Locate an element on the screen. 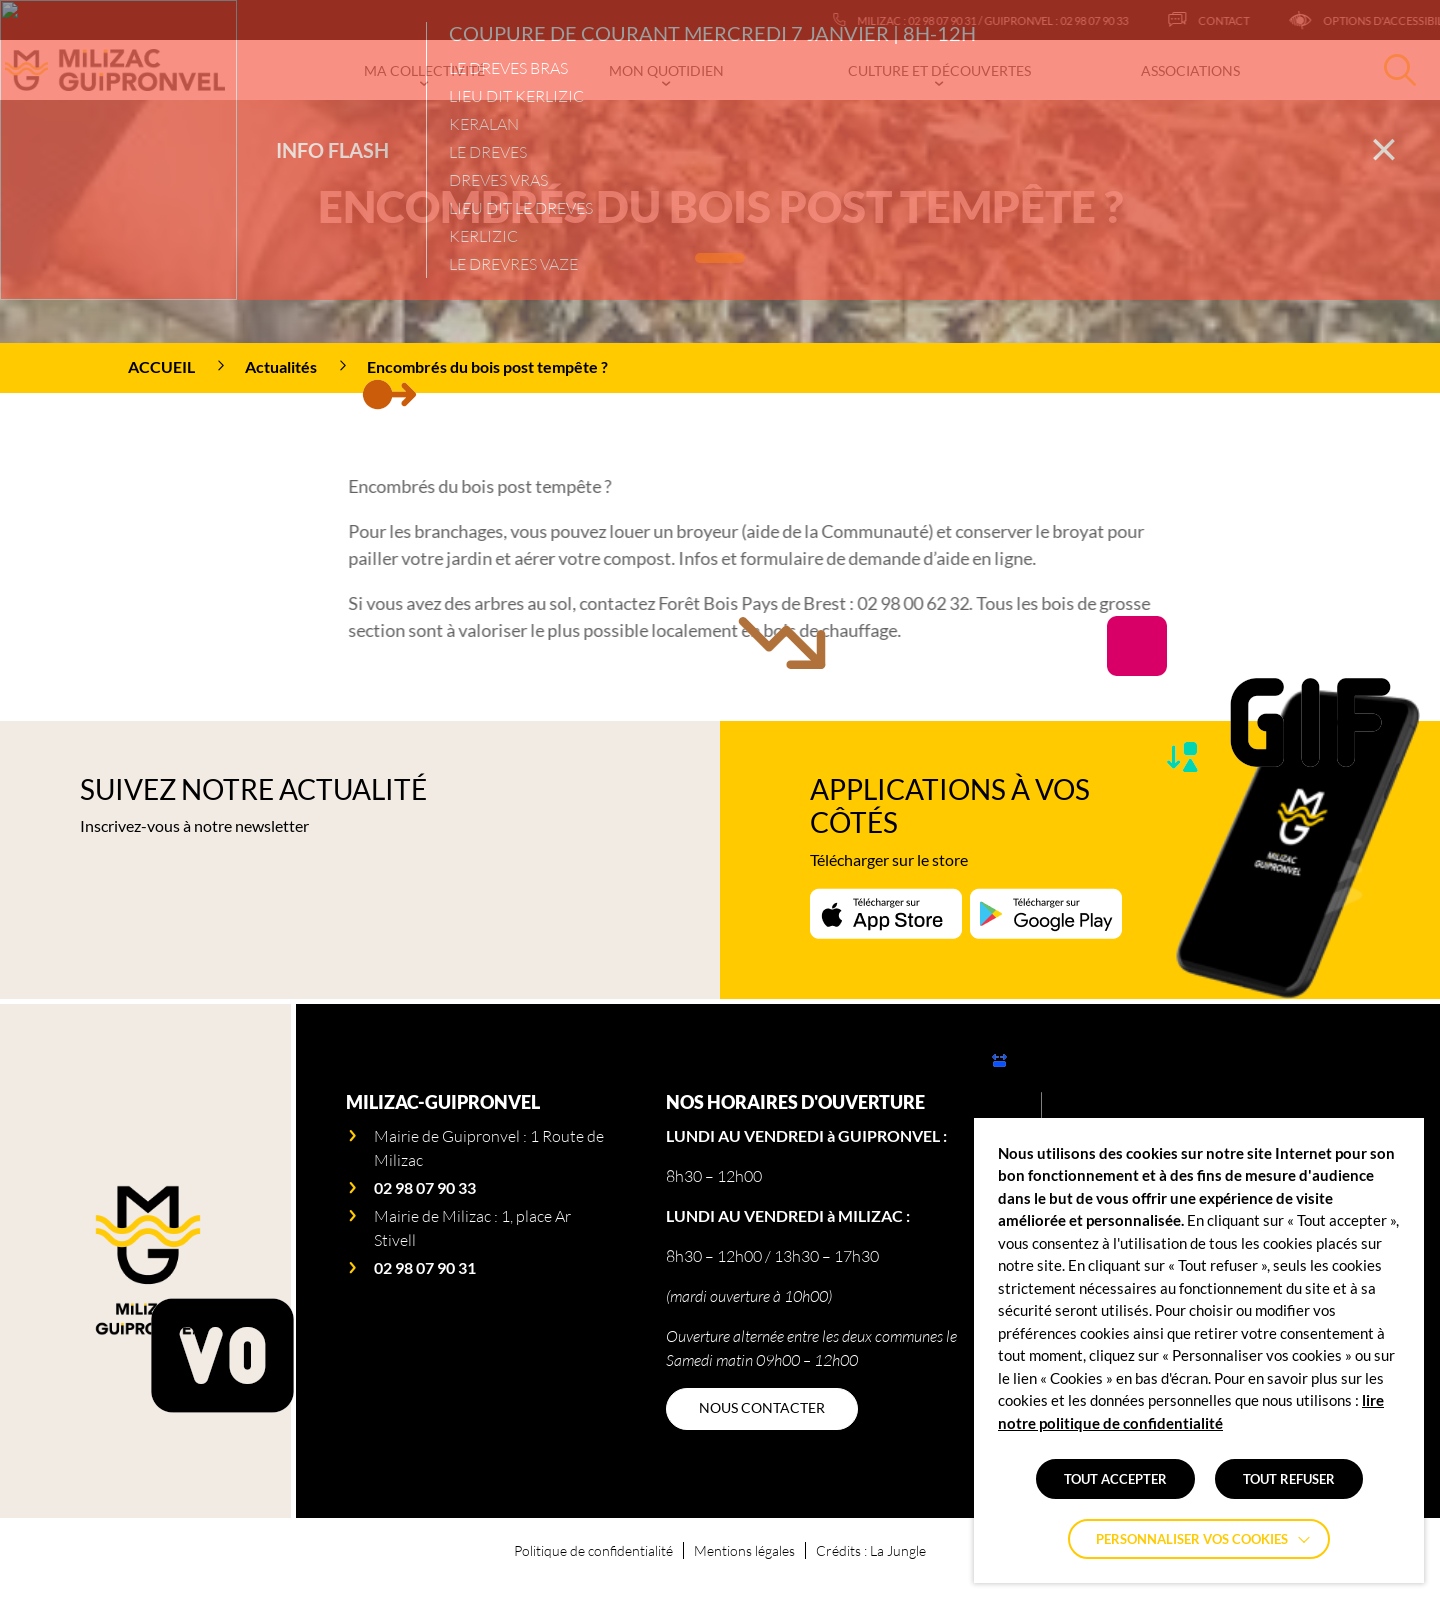  insert a gif into your message is located at coordinates (1310, 722).